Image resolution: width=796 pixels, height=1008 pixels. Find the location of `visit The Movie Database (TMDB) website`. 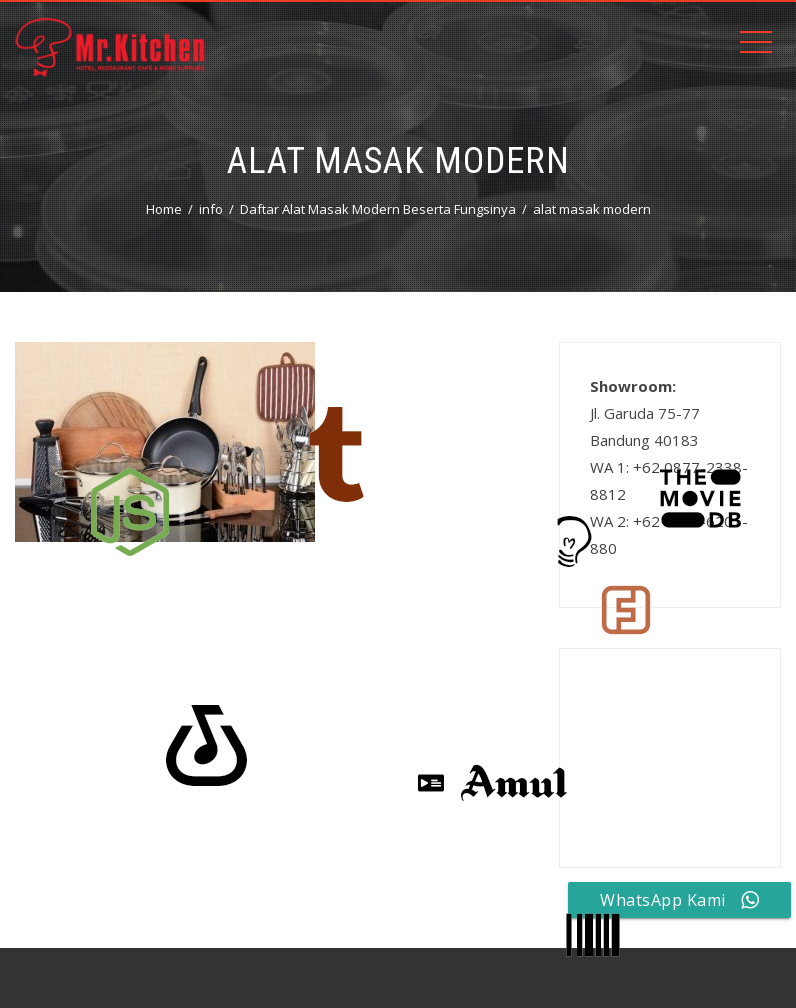

visit The Movie Database (TMDB) website is located at coordinates (700, 498).